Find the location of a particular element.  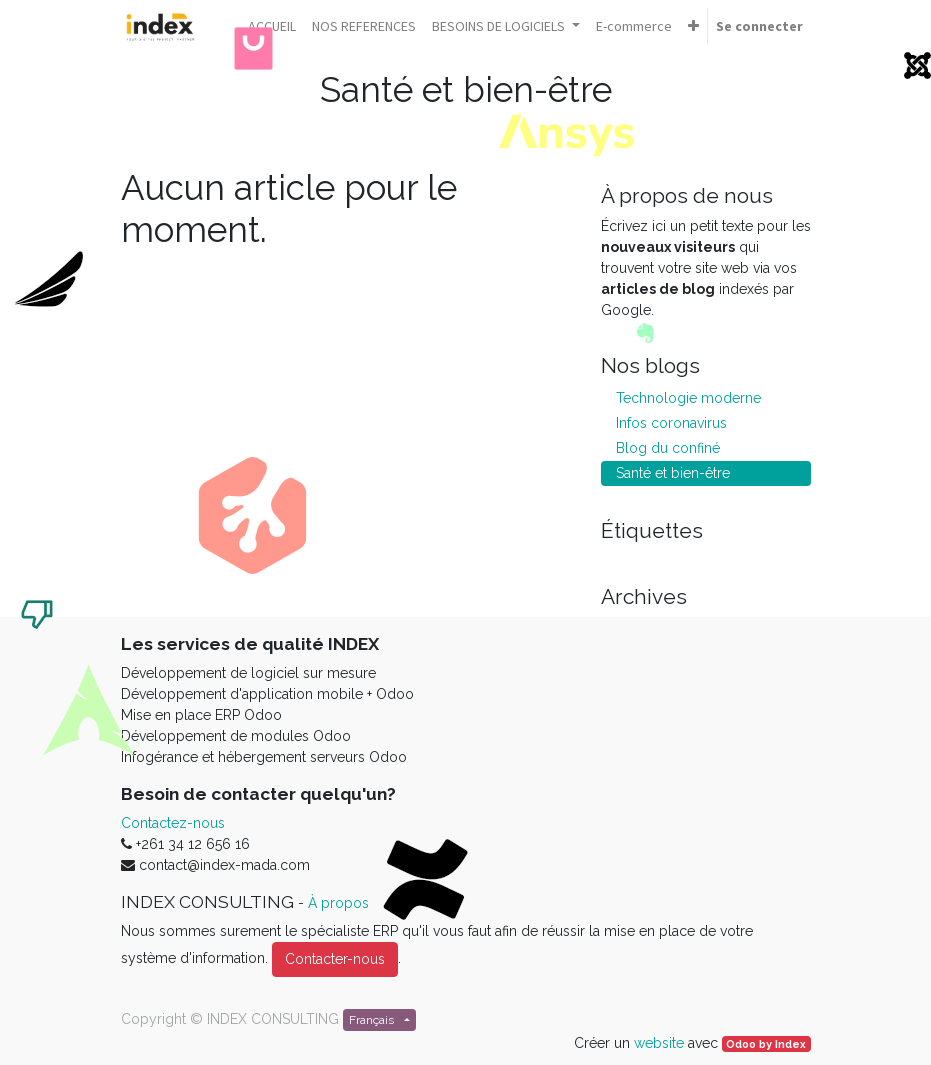

Ethiopian Airlines logo is located at coordinates (49, 279).